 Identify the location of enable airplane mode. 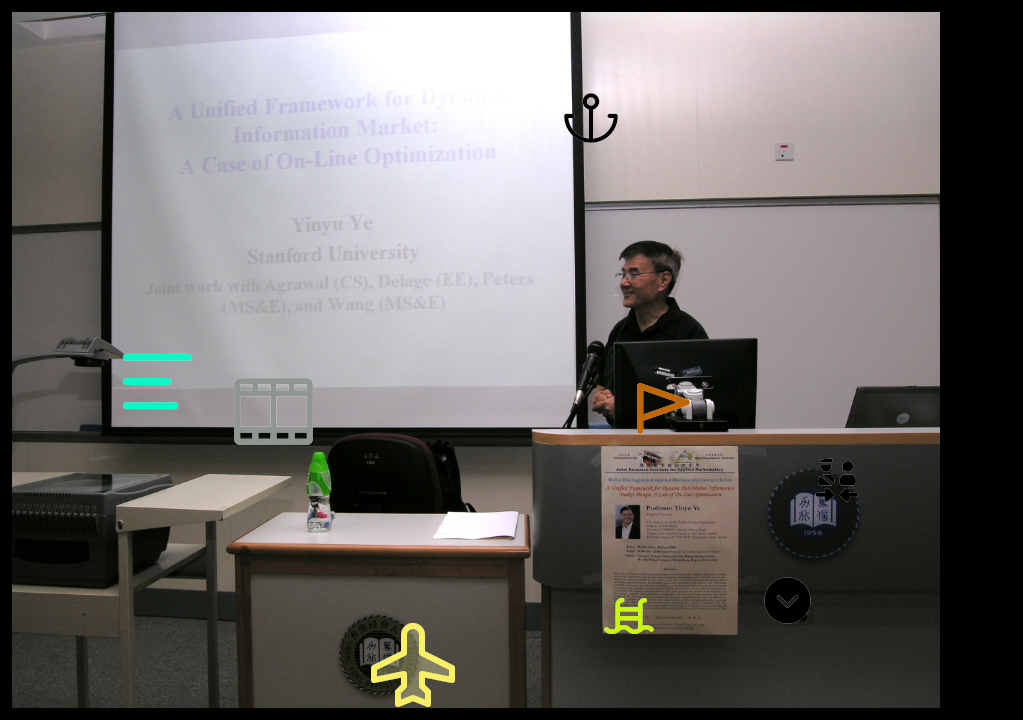
(413, 665).